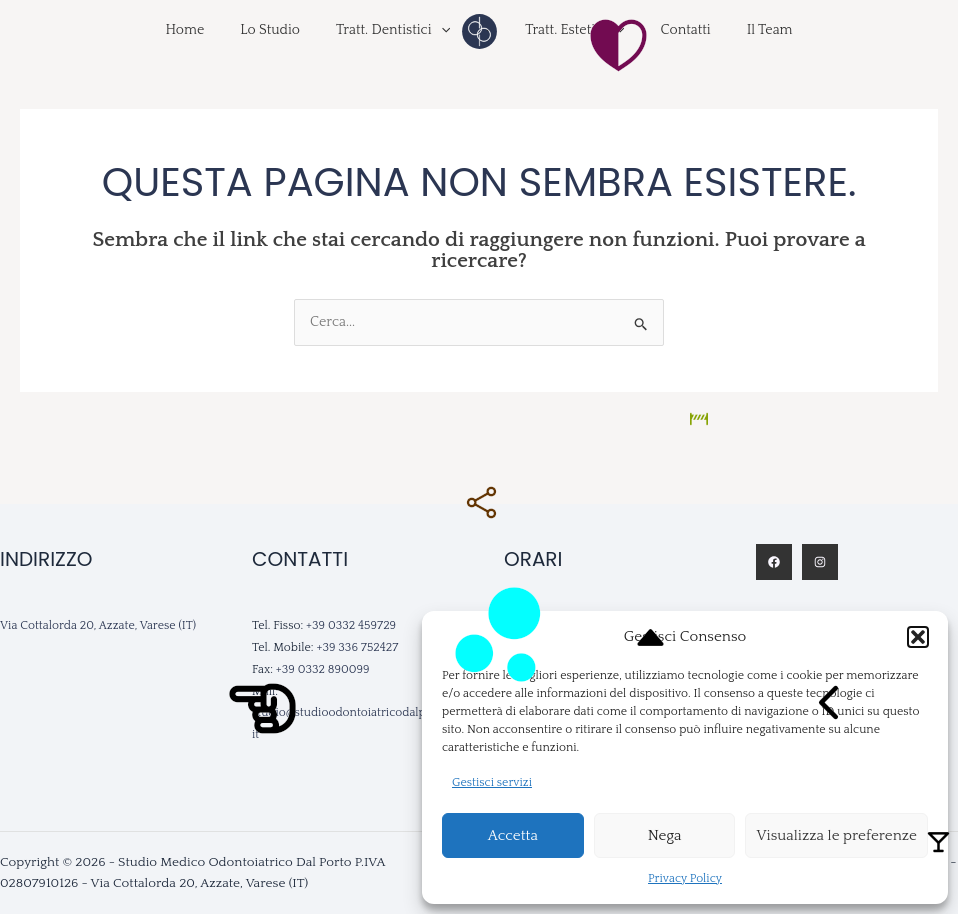  I want to click on access bar or cocktail menu, so click(938, 841).